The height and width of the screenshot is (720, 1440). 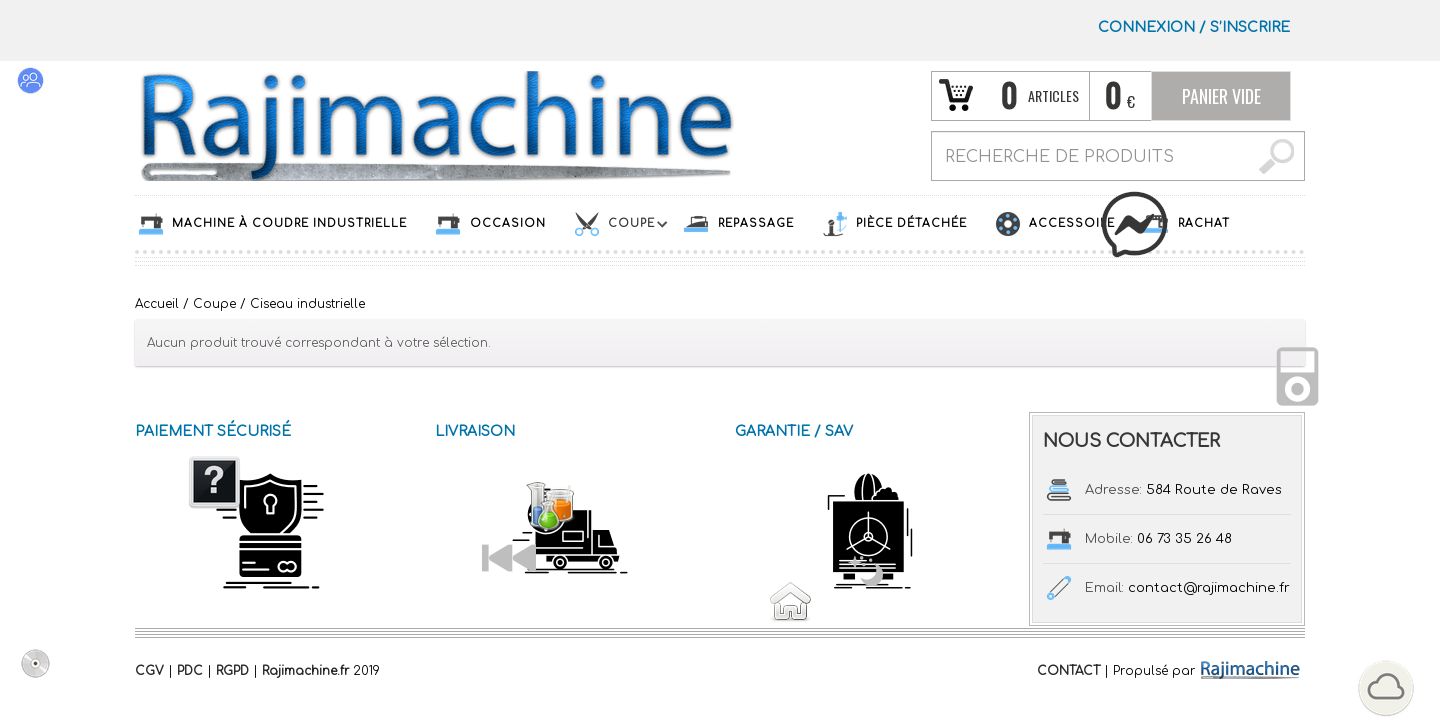 What do you see at coordinates (214, 481) in the screenshot?
I see `indicates missing or unavailable media file` at bounding box center [214, 481].